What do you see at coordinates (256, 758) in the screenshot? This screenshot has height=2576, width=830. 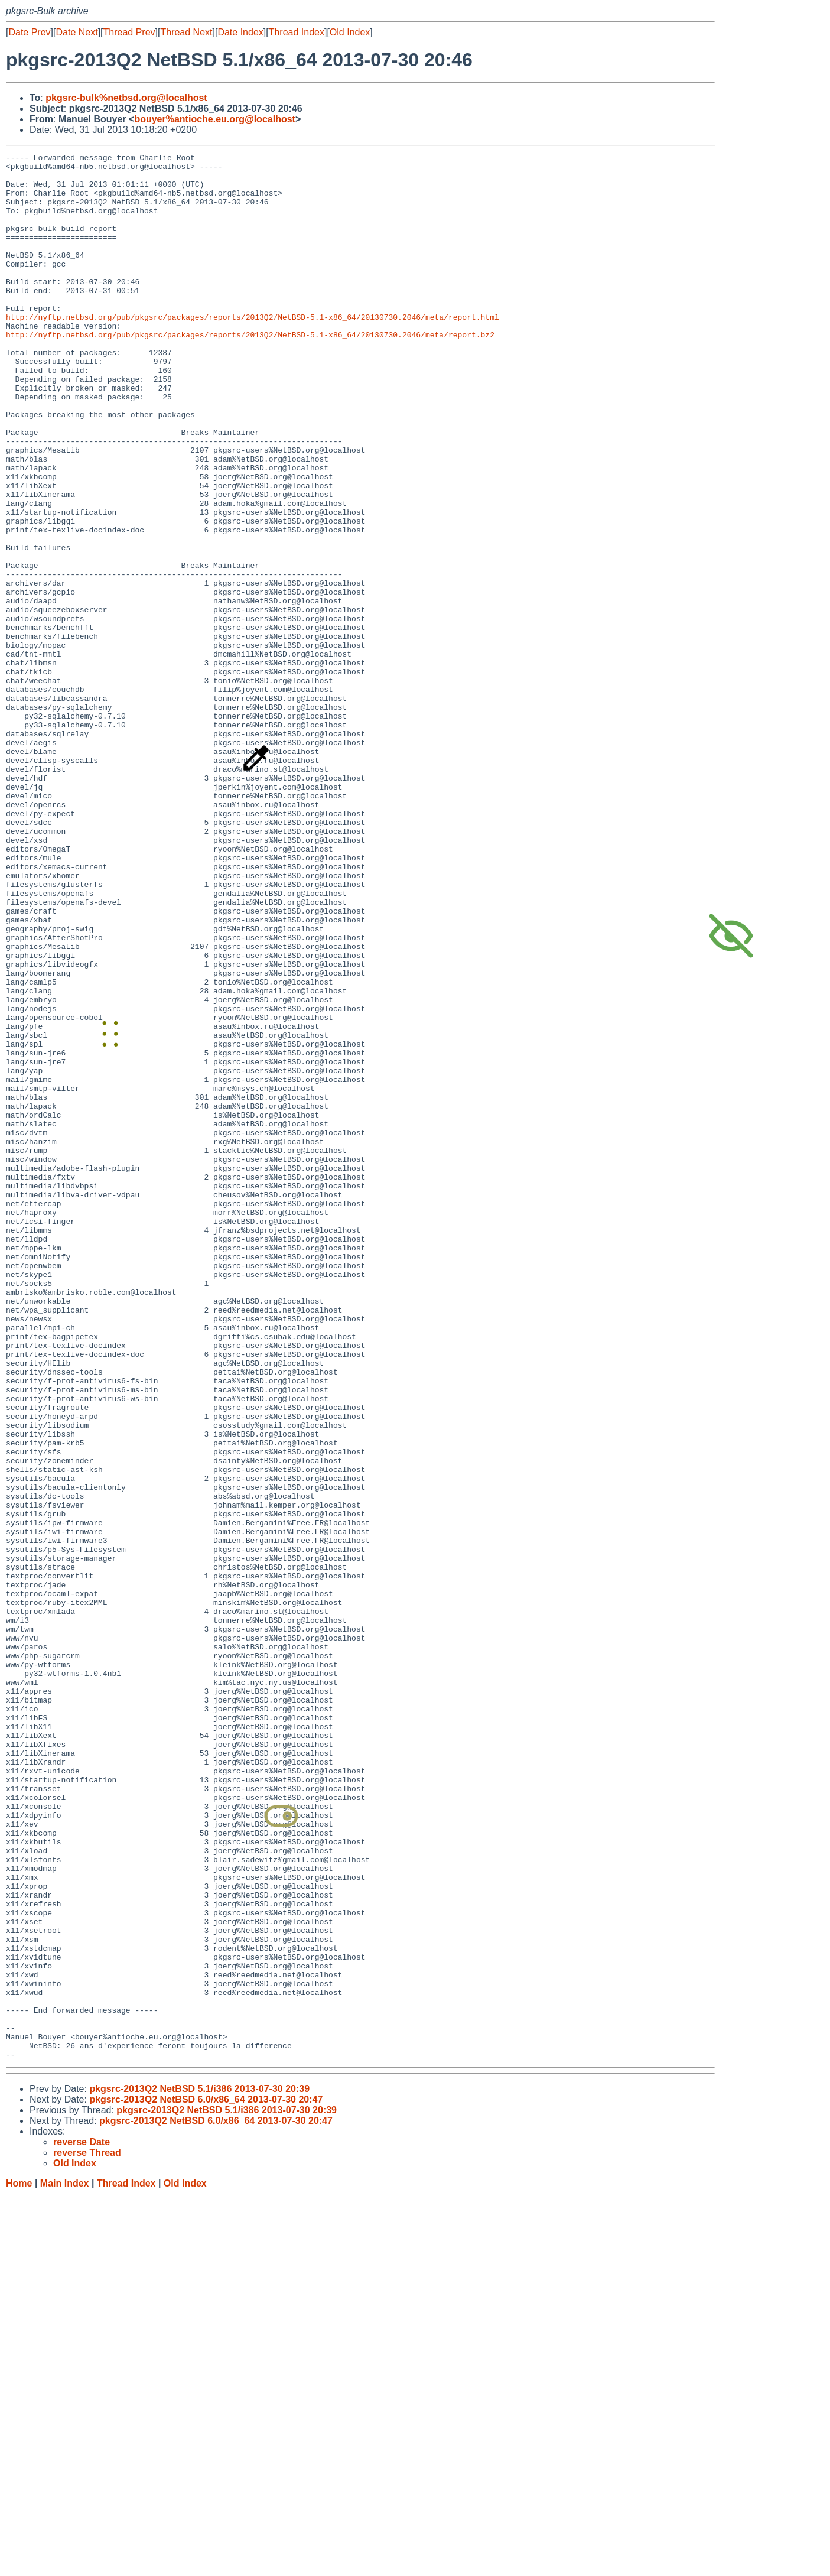 I see `pick a color from the canvas` at bounding box center [256, 758].